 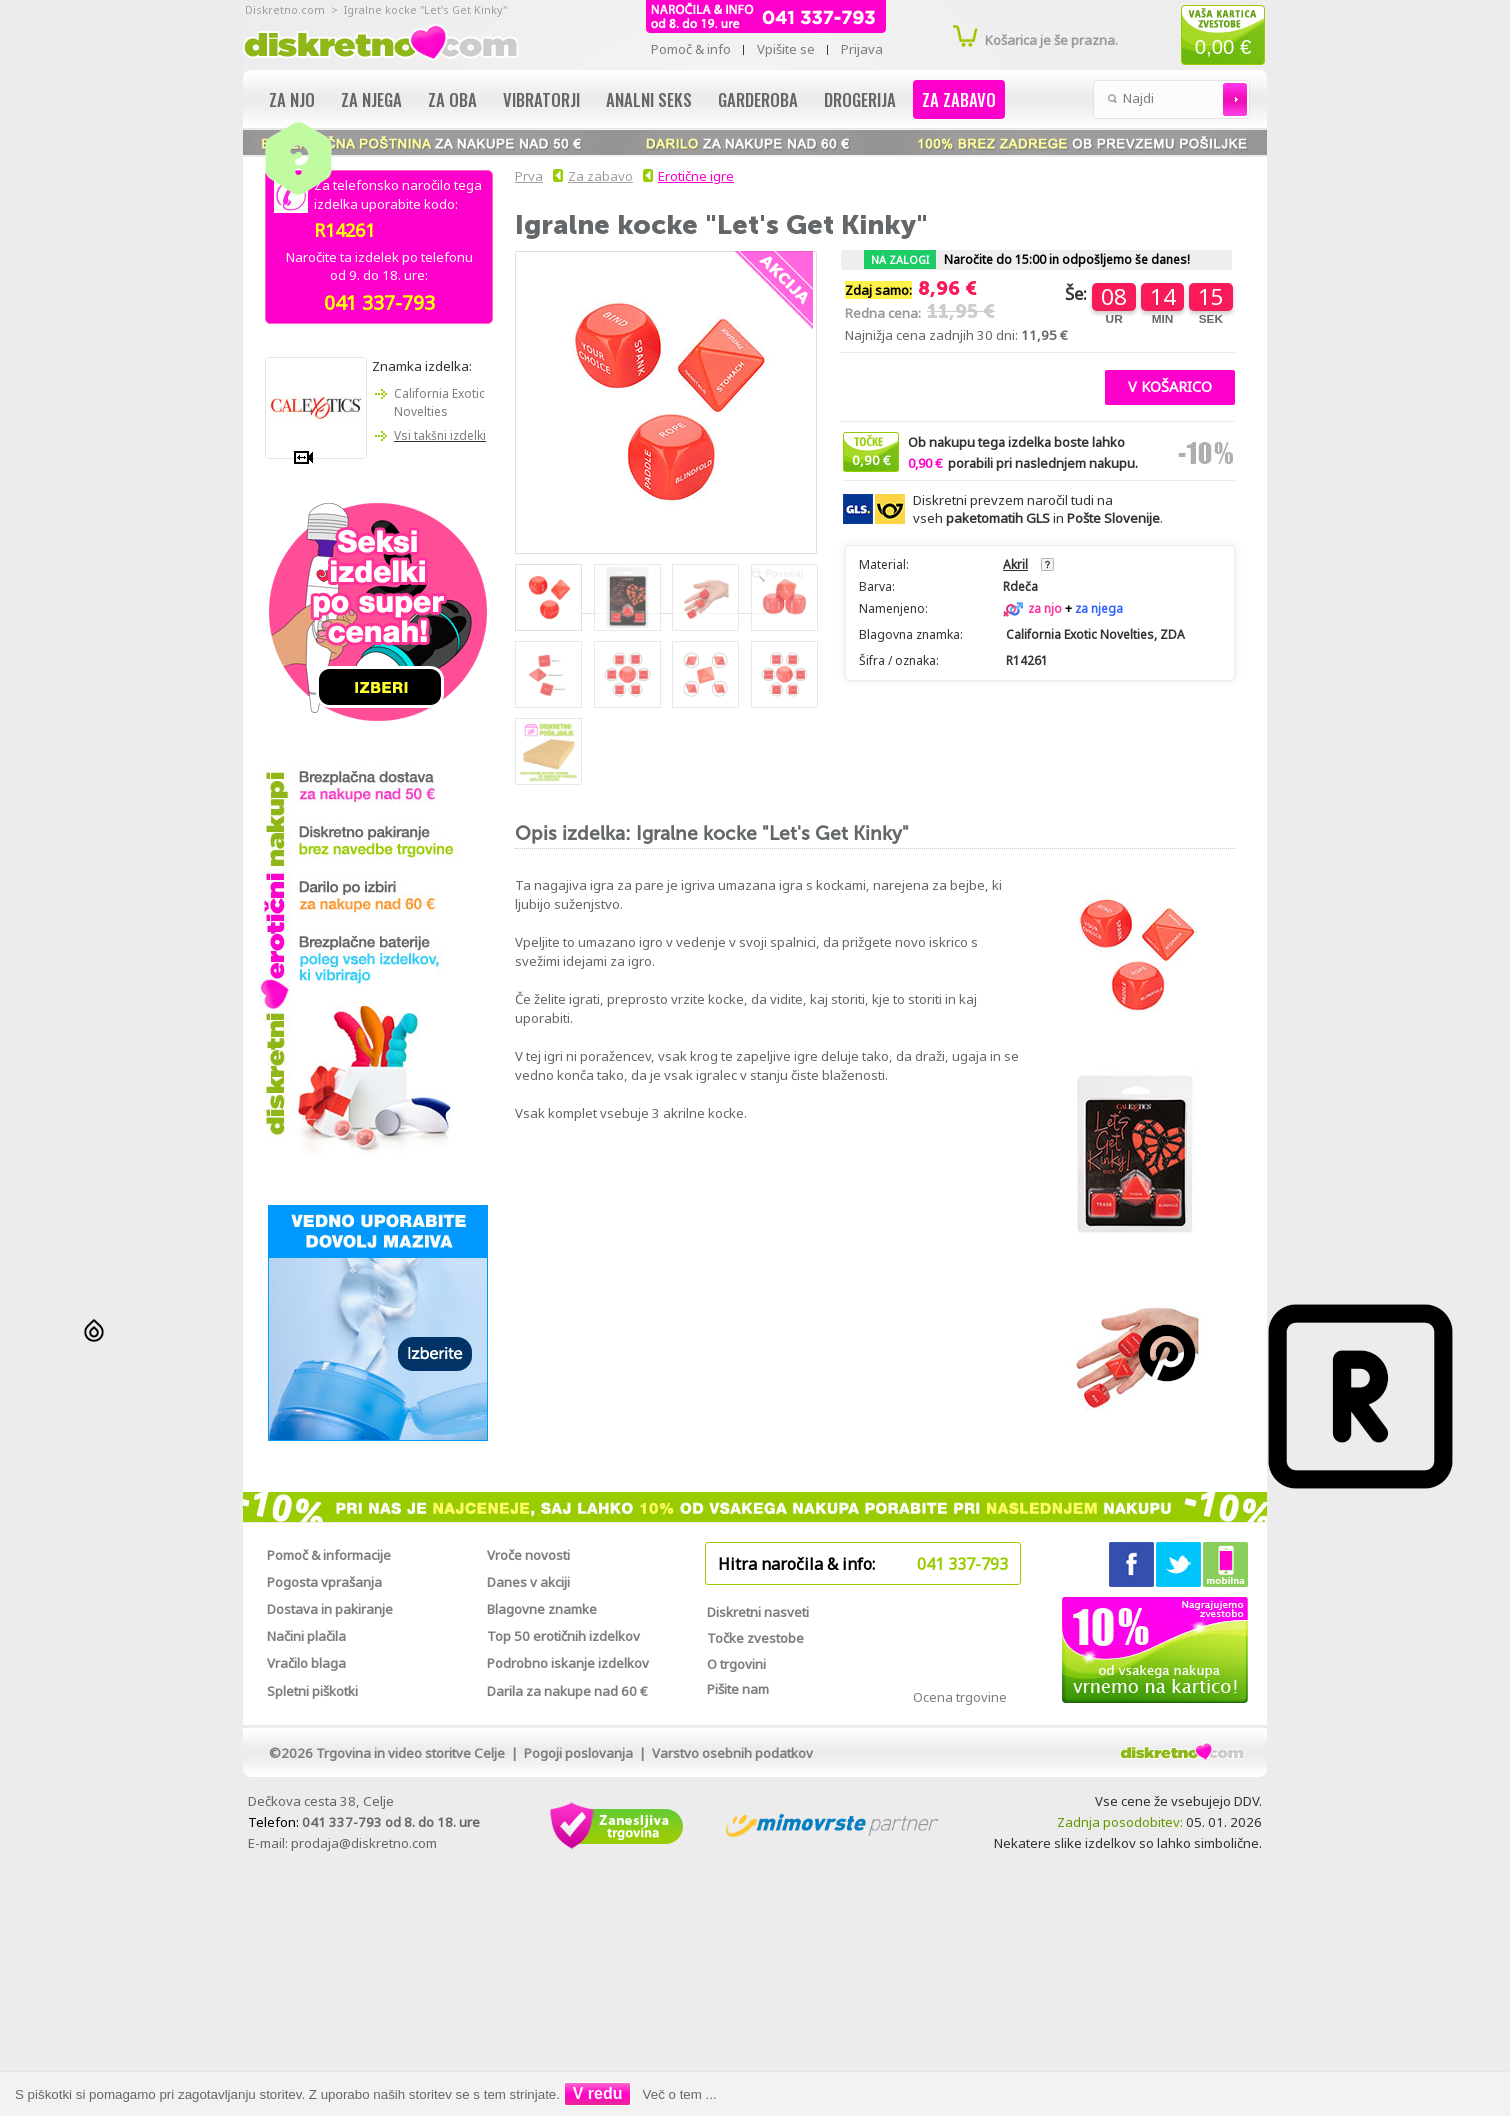 I want to click on access Drops language learning app, so click(x=94, y=1331).